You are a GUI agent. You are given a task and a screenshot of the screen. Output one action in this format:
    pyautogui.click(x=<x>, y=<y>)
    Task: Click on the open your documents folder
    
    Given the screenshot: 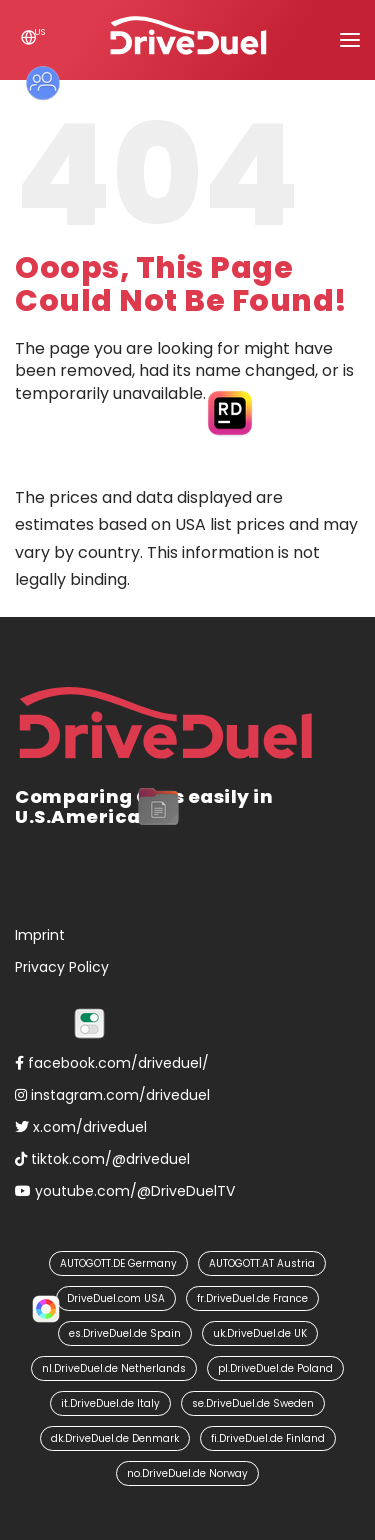 What is the action you would take?
    pyautogui.click(x=158, y=806)
    